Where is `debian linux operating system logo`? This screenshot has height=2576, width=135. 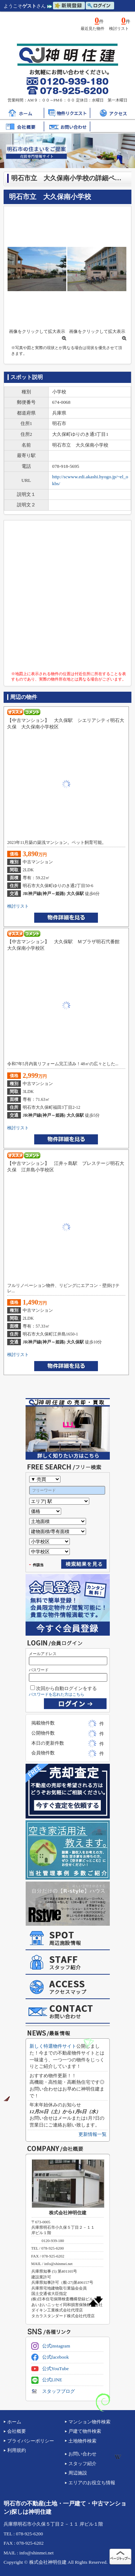
debian linux operating system logo is located at coordinates (103, 2402).